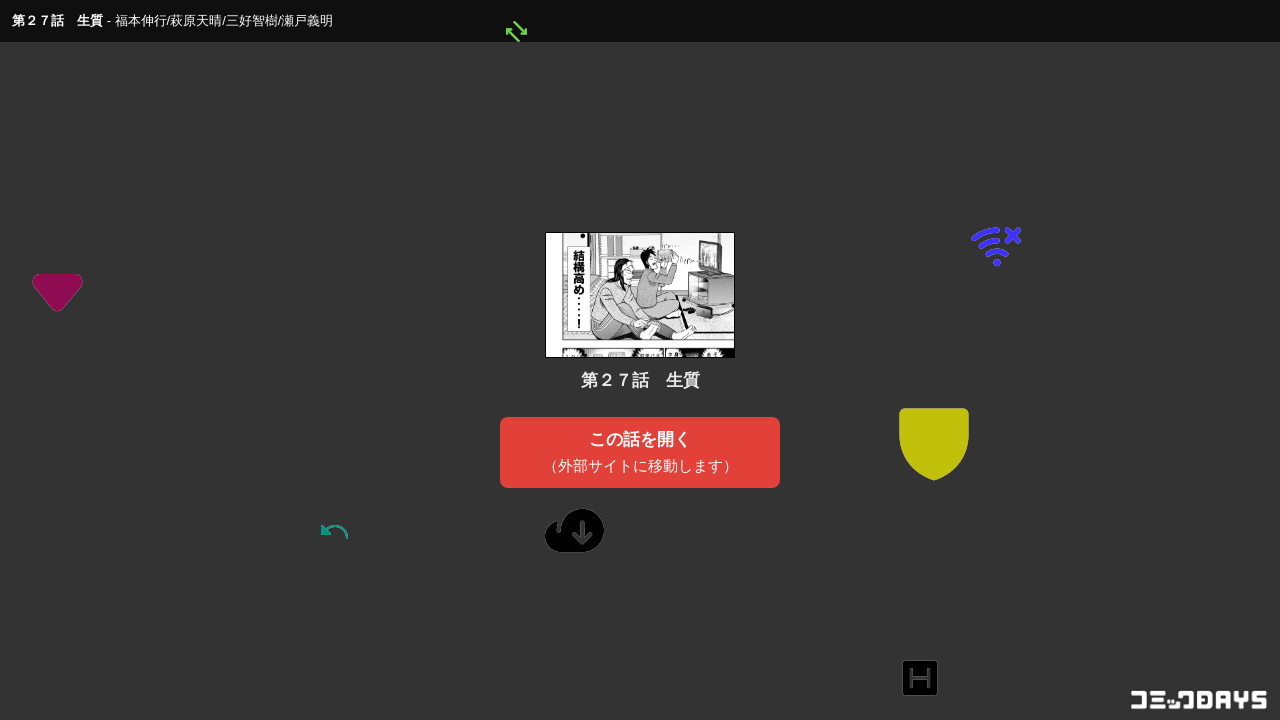 The image size is (1280, 720). I want to click on format text as a heading, so click(920, 678).